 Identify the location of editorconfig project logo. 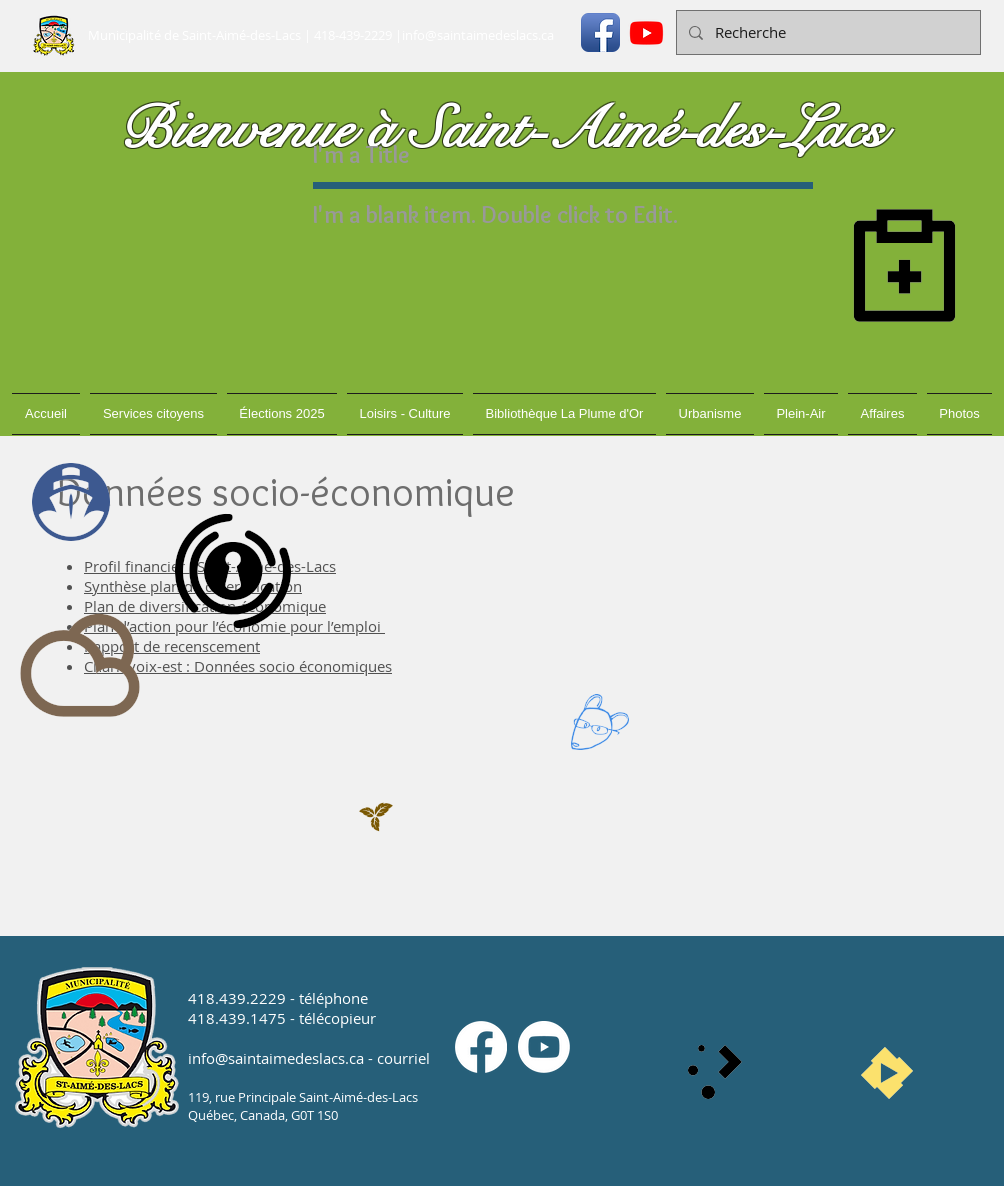
(600, 722).